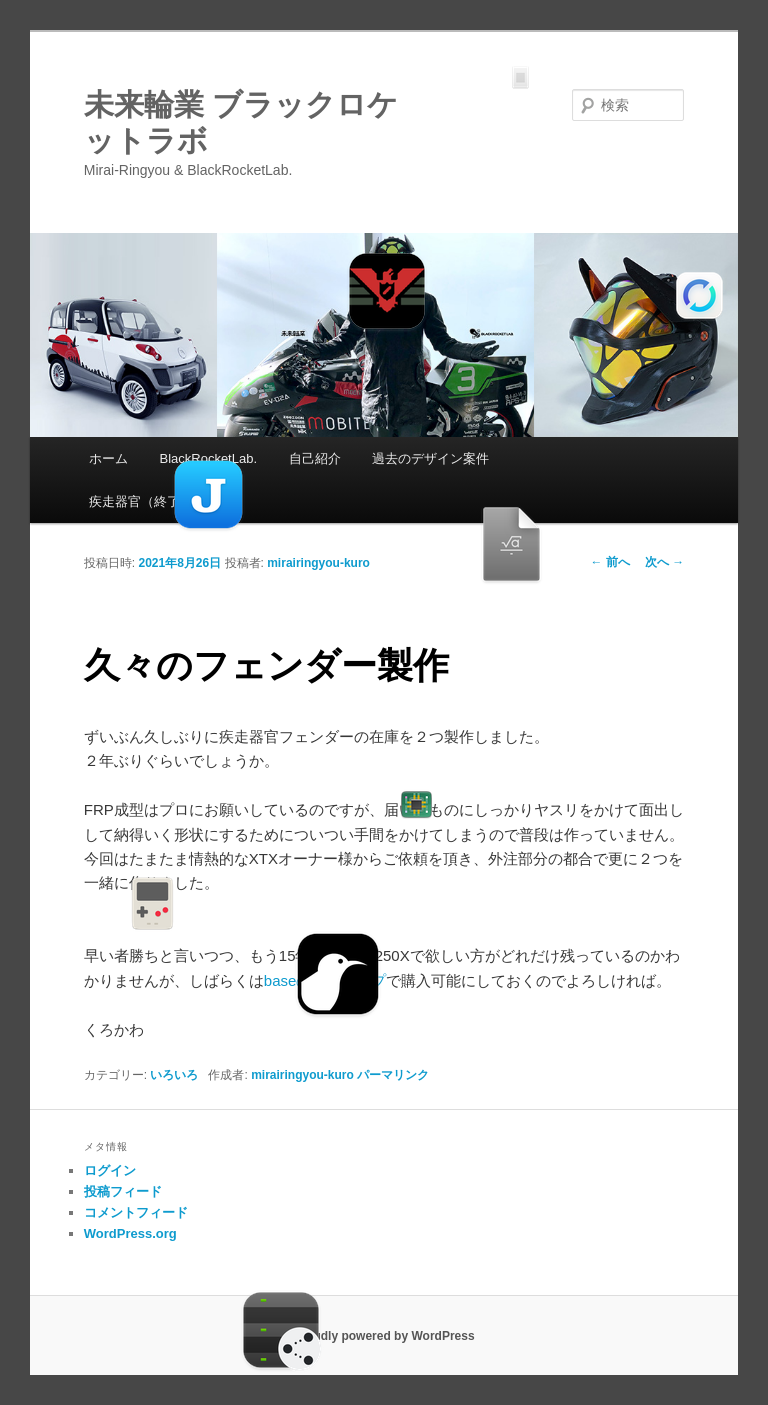 This screenshot has height=1405, width=768. Describe the element at coordinates (511, 545) in the screenshot. I see `open an opendocument formula file` at that location.